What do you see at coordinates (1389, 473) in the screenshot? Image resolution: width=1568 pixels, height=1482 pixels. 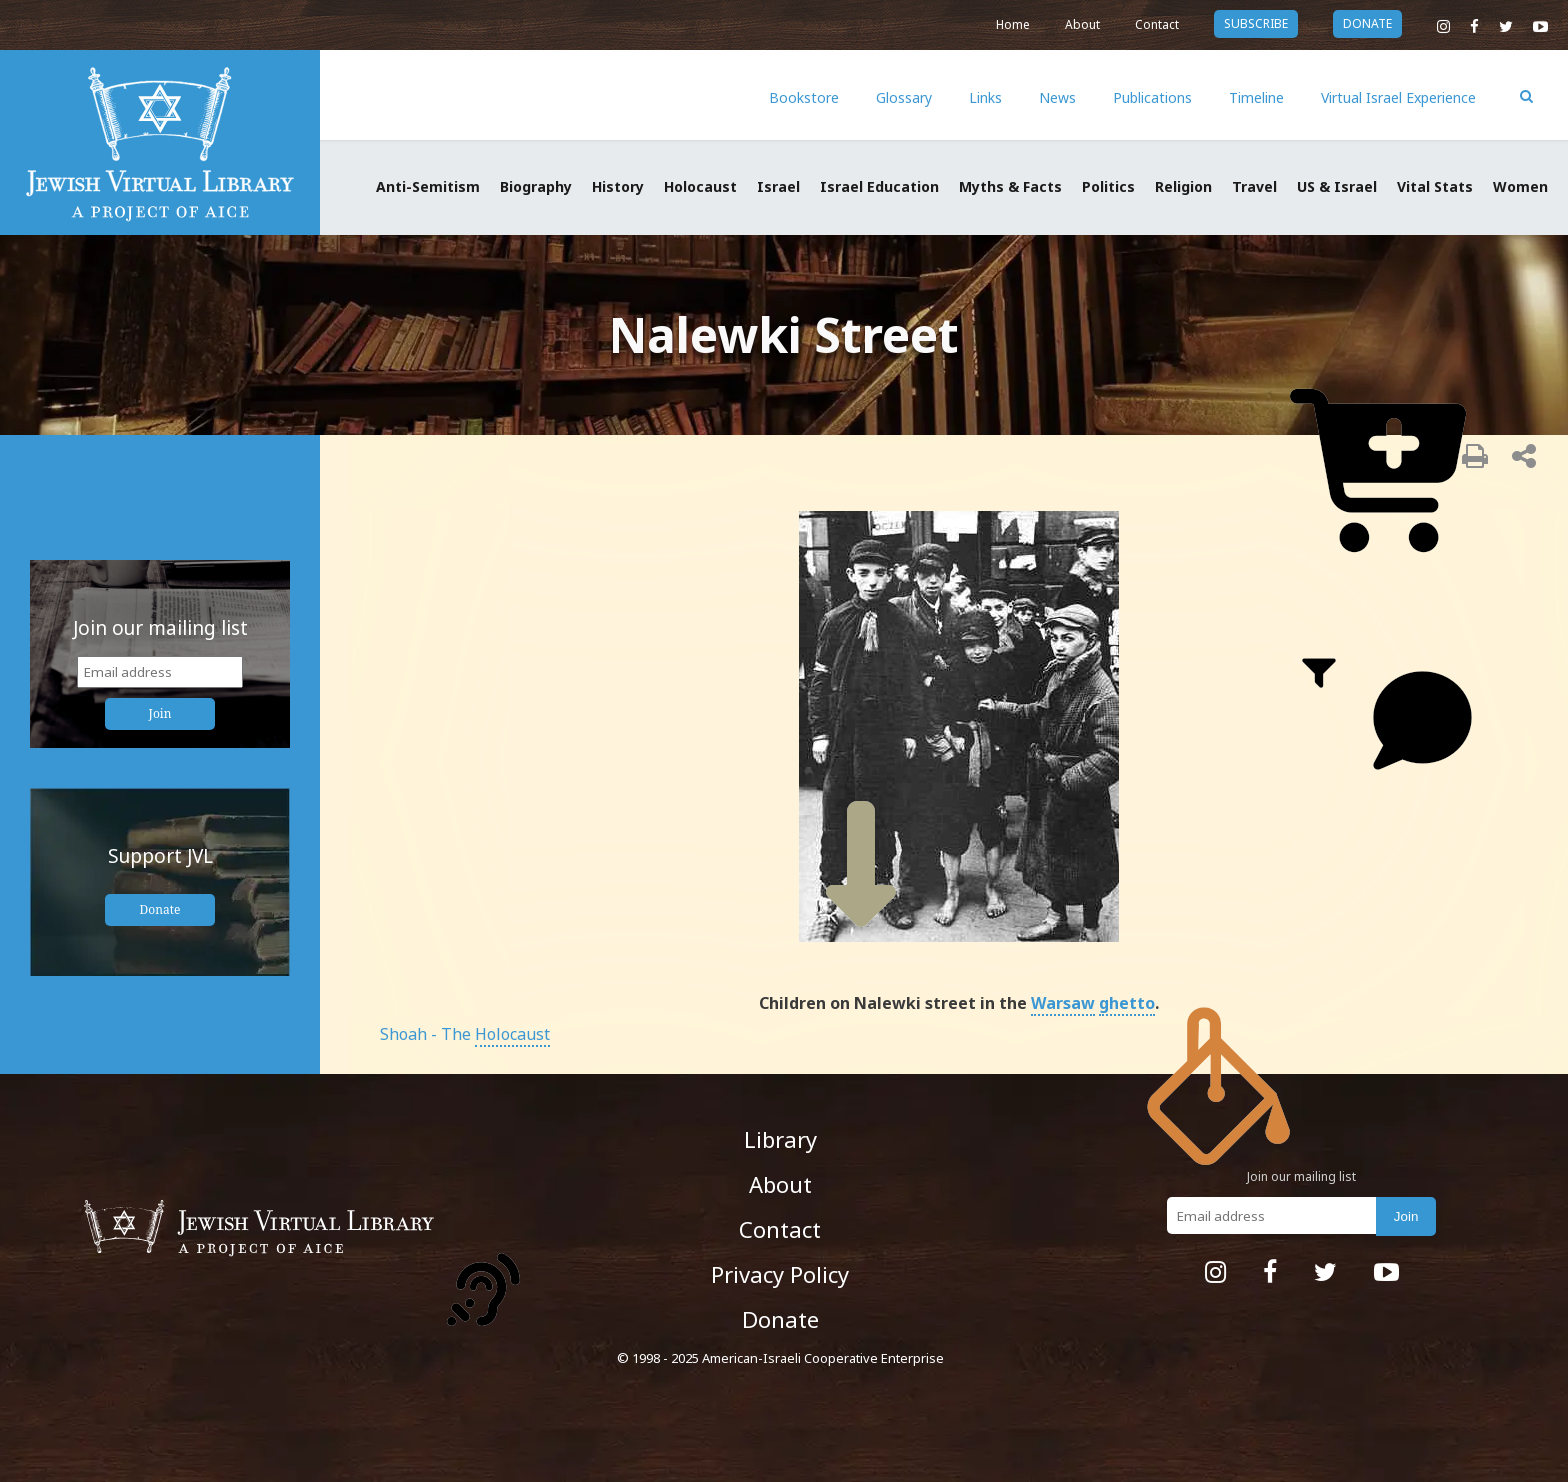 I see `add item to shopping cart` at bounding box center [1389, 473].